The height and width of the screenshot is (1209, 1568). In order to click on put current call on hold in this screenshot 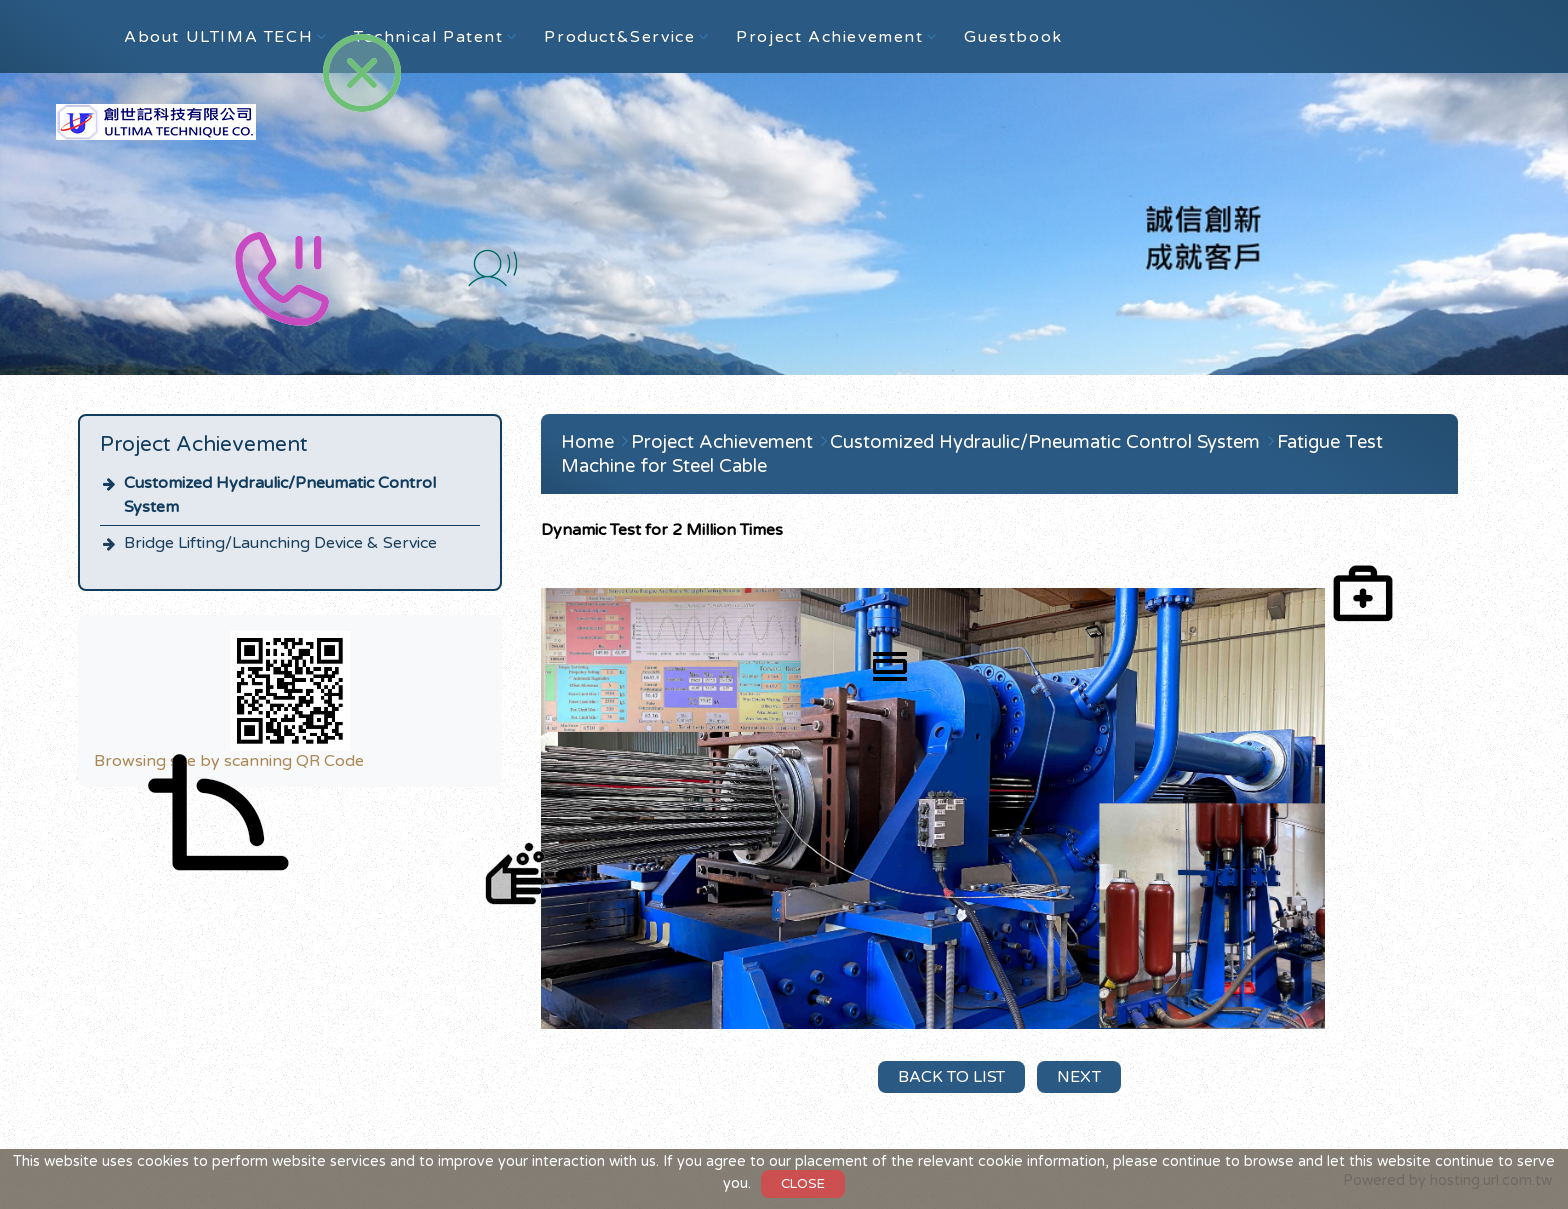, I will do `click(284, 277)`.